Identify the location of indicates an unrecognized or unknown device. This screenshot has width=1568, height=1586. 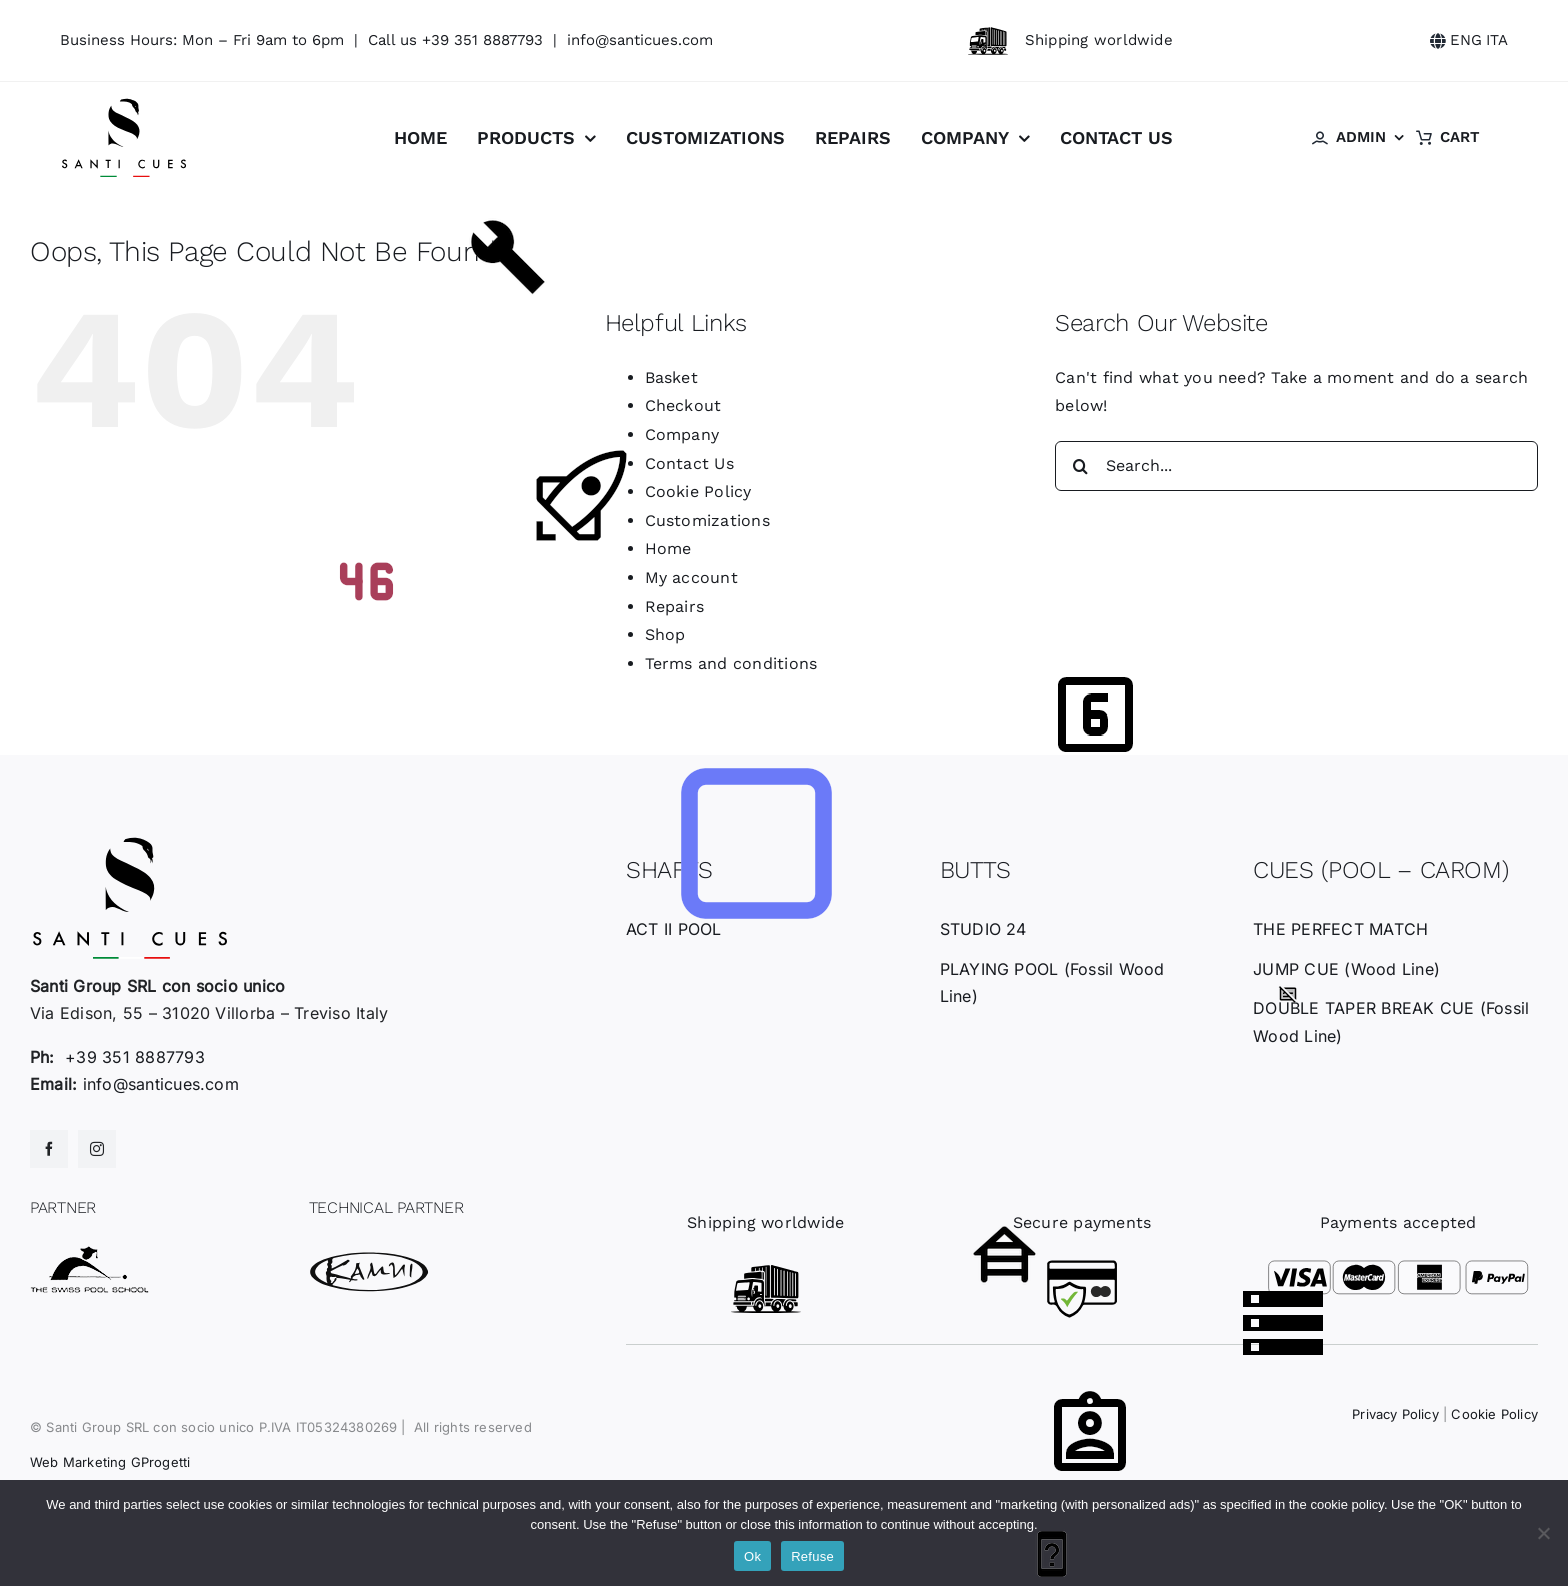
(1052, 1554).